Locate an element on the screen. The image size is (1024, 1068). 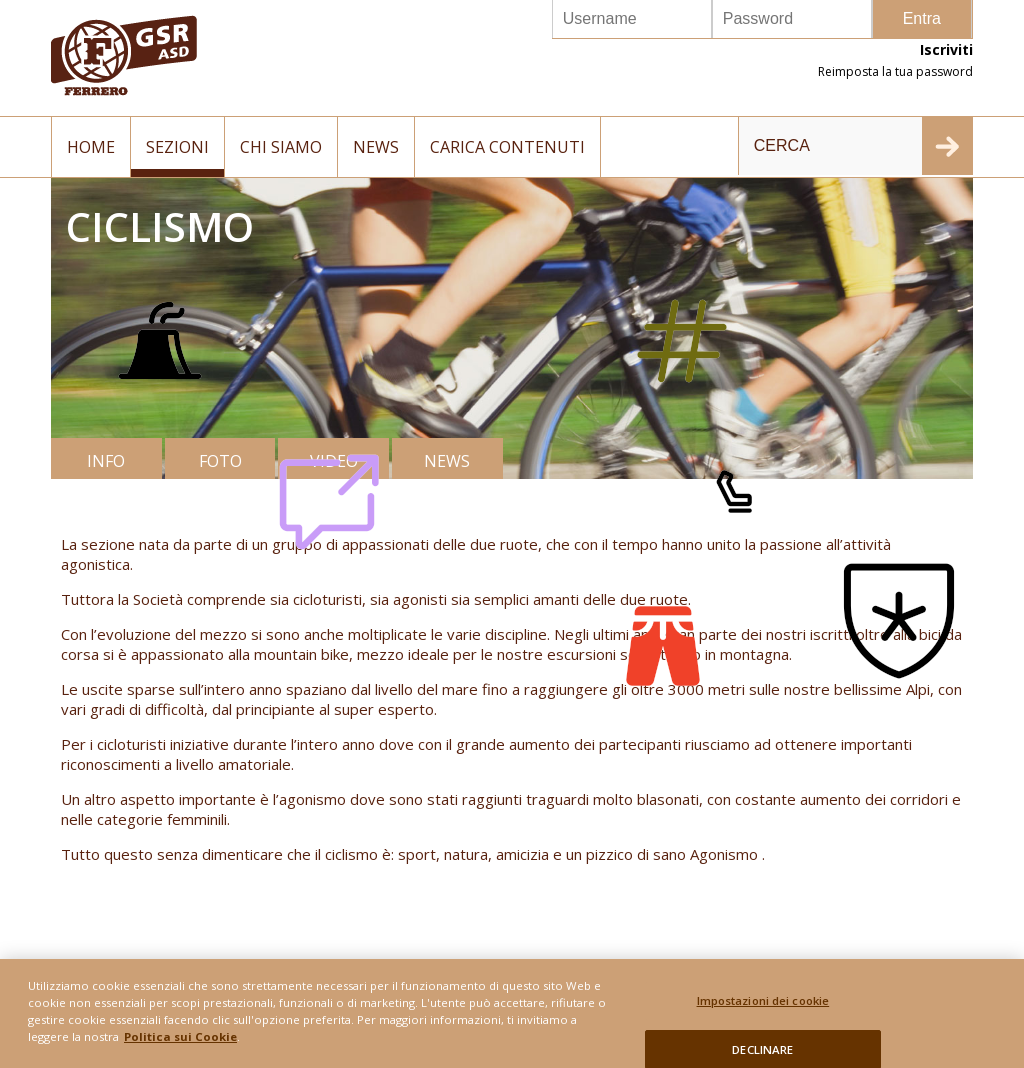
select or reserve a seat is located at coordinates (733, 491).